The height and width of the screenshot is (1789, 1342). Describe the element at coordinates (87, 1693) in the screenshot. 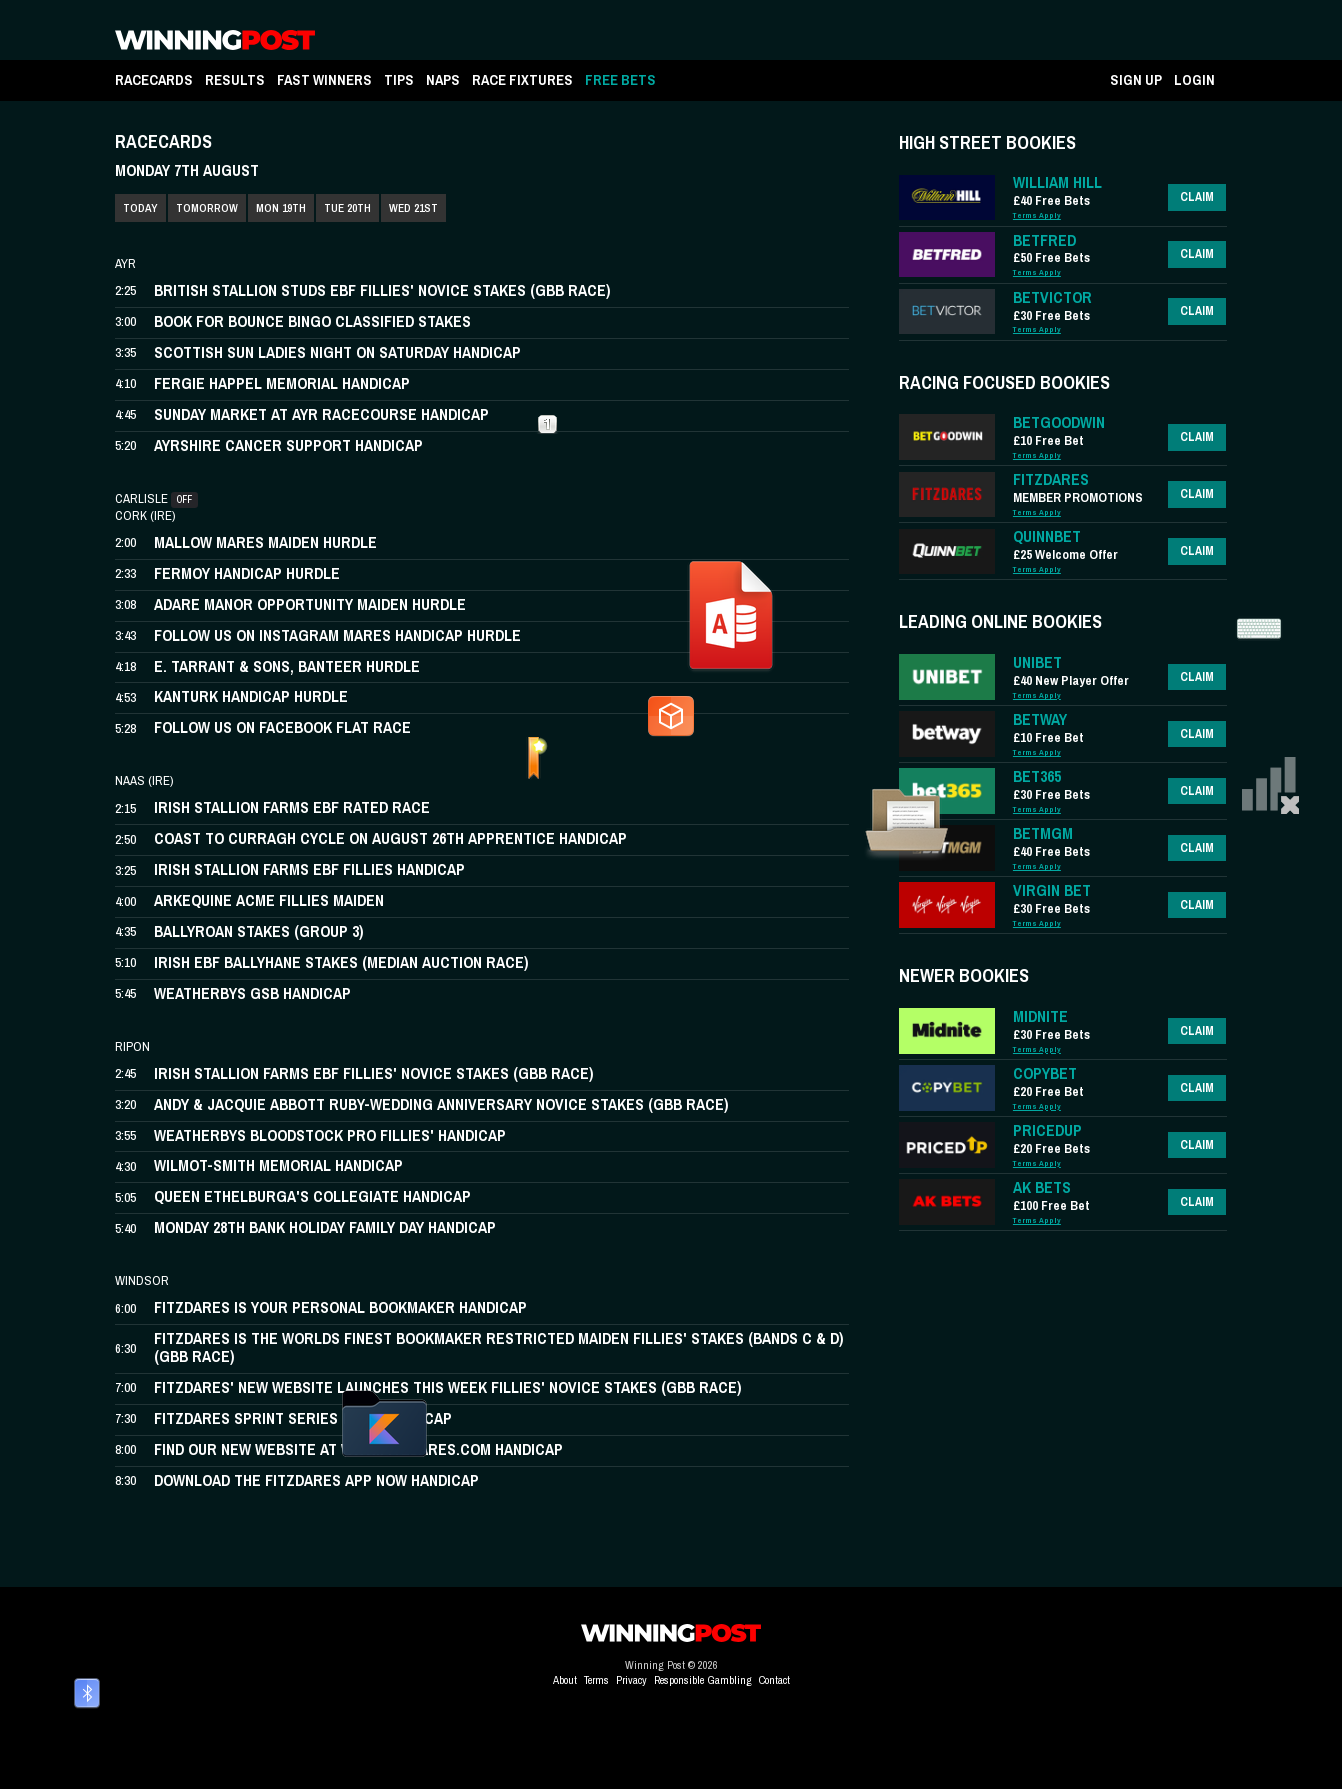

I see `indicates bluetooth is currently enabled and active` at that location.